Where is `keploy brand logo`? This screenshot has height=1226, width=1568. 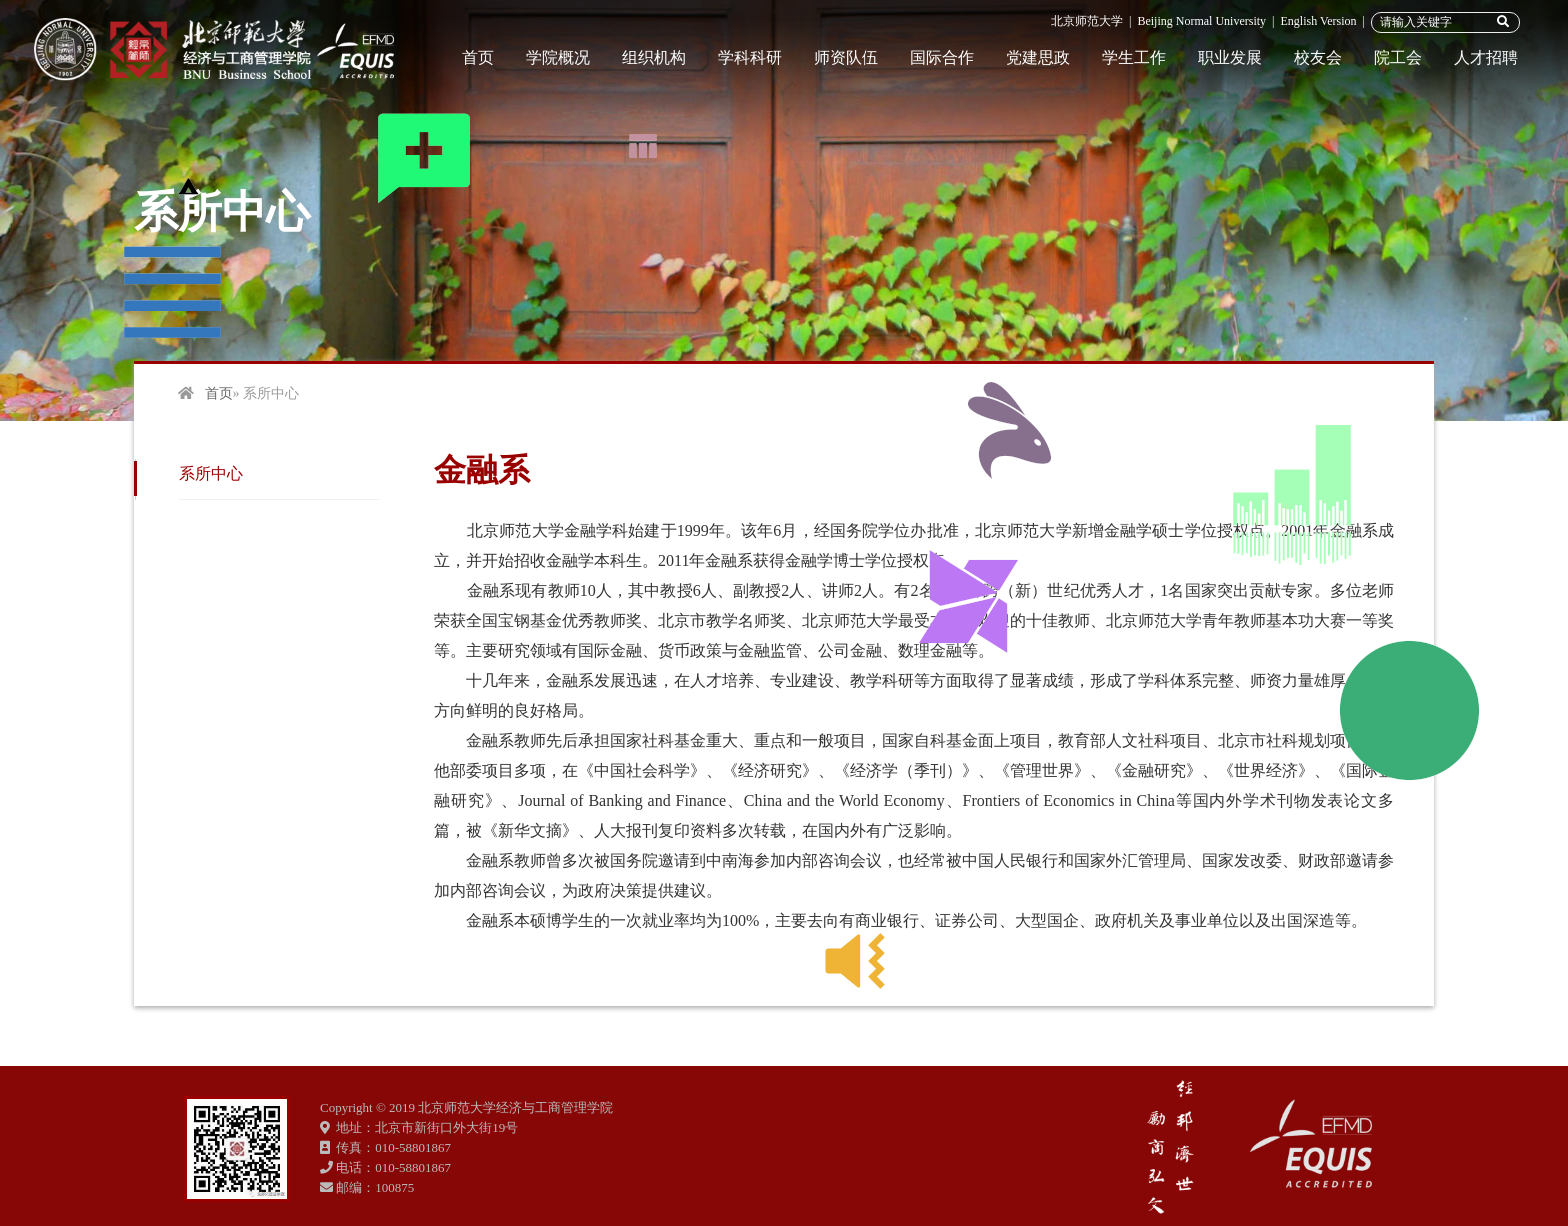
keploy brand logo is located at coordinates (1009, 430).